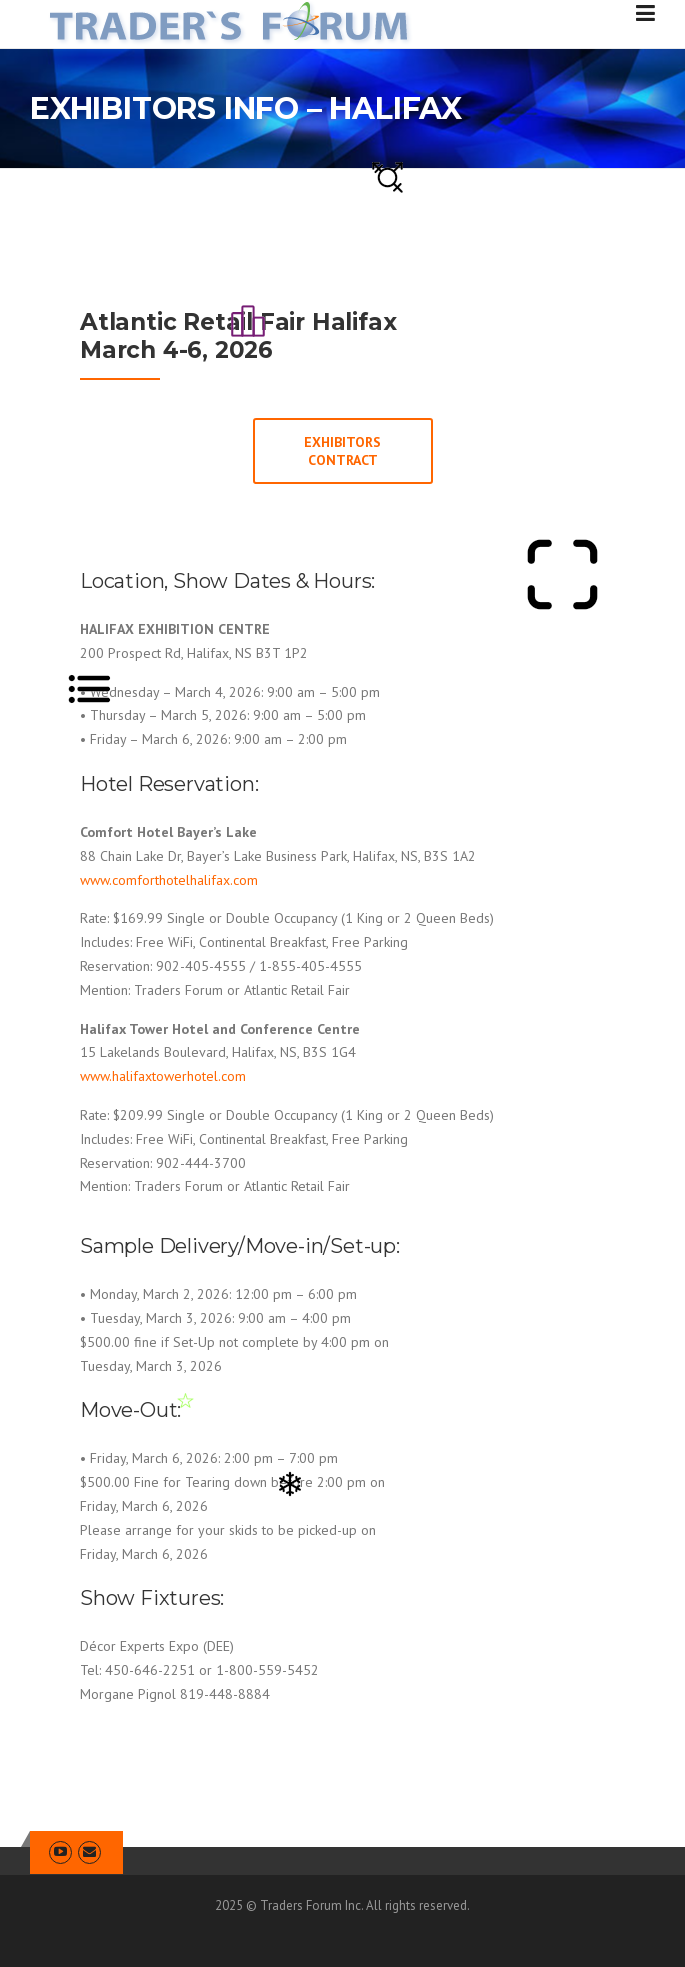  What do you see at coordinates (290, 1484) in the screenshot?
I see `indicates cold or winter weather conditions` at bounding box center [290, 1484].